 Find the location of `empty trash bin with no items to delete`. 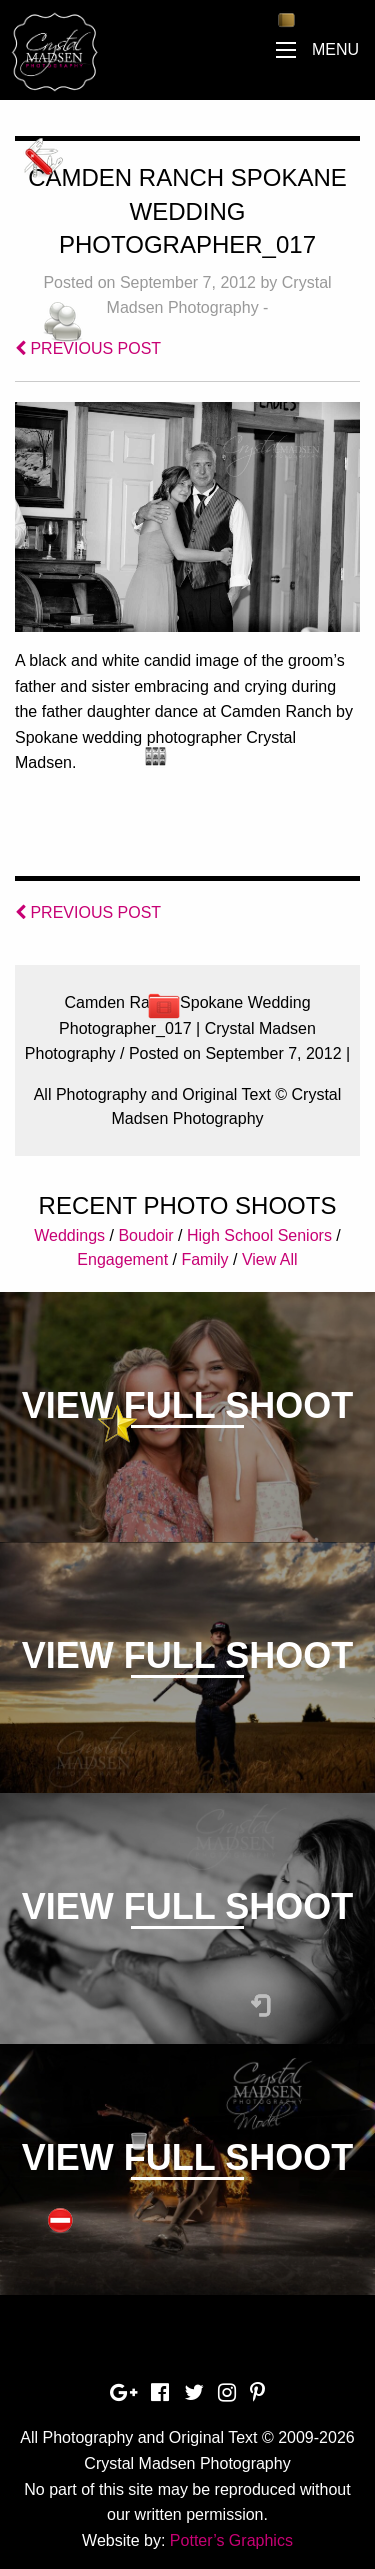

empty trash bin with no items to delete is located at coordinates (139, 2141).